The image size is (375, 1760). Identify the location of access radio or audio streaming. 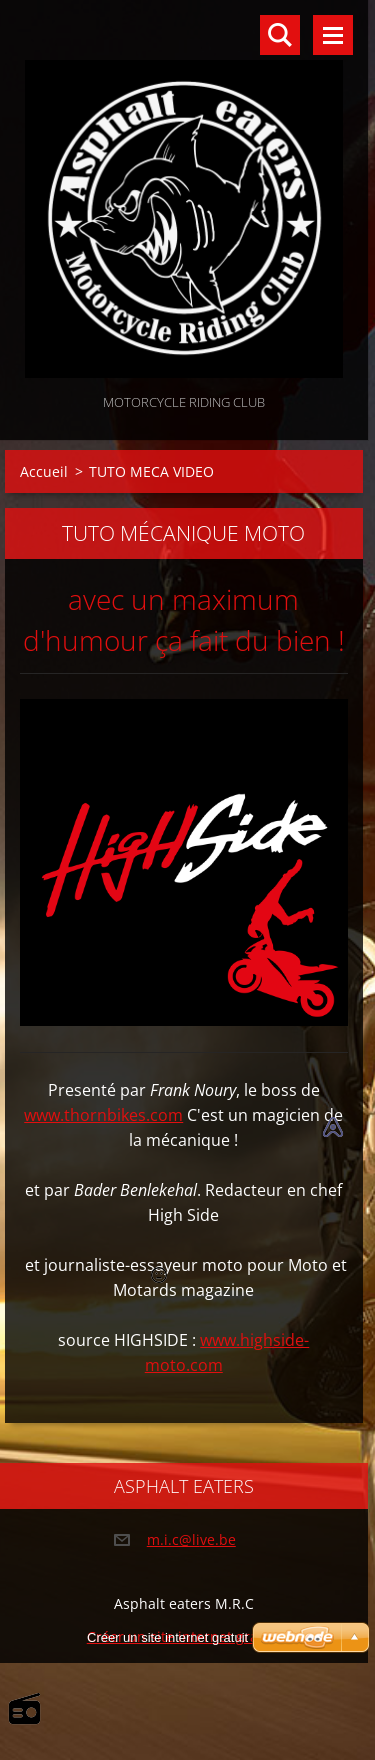
(24, 1710).